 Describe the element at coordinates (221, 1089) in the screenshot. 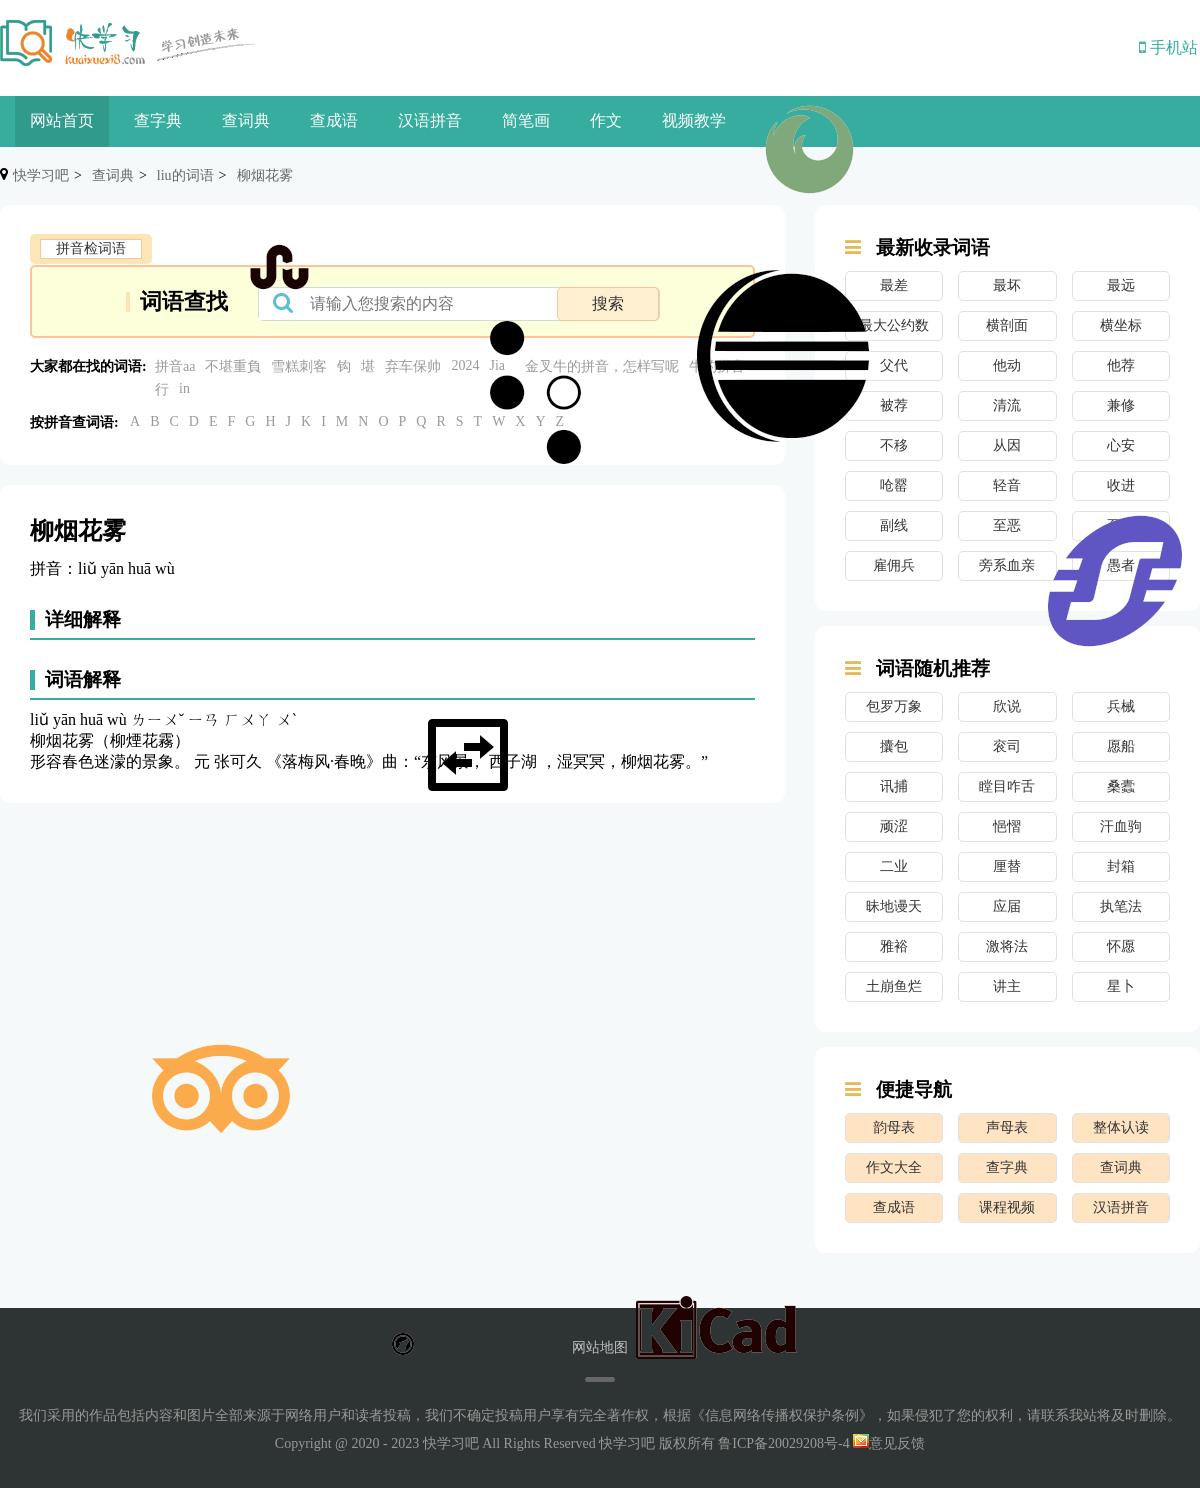

I see `open tripadvisor app` at that location.